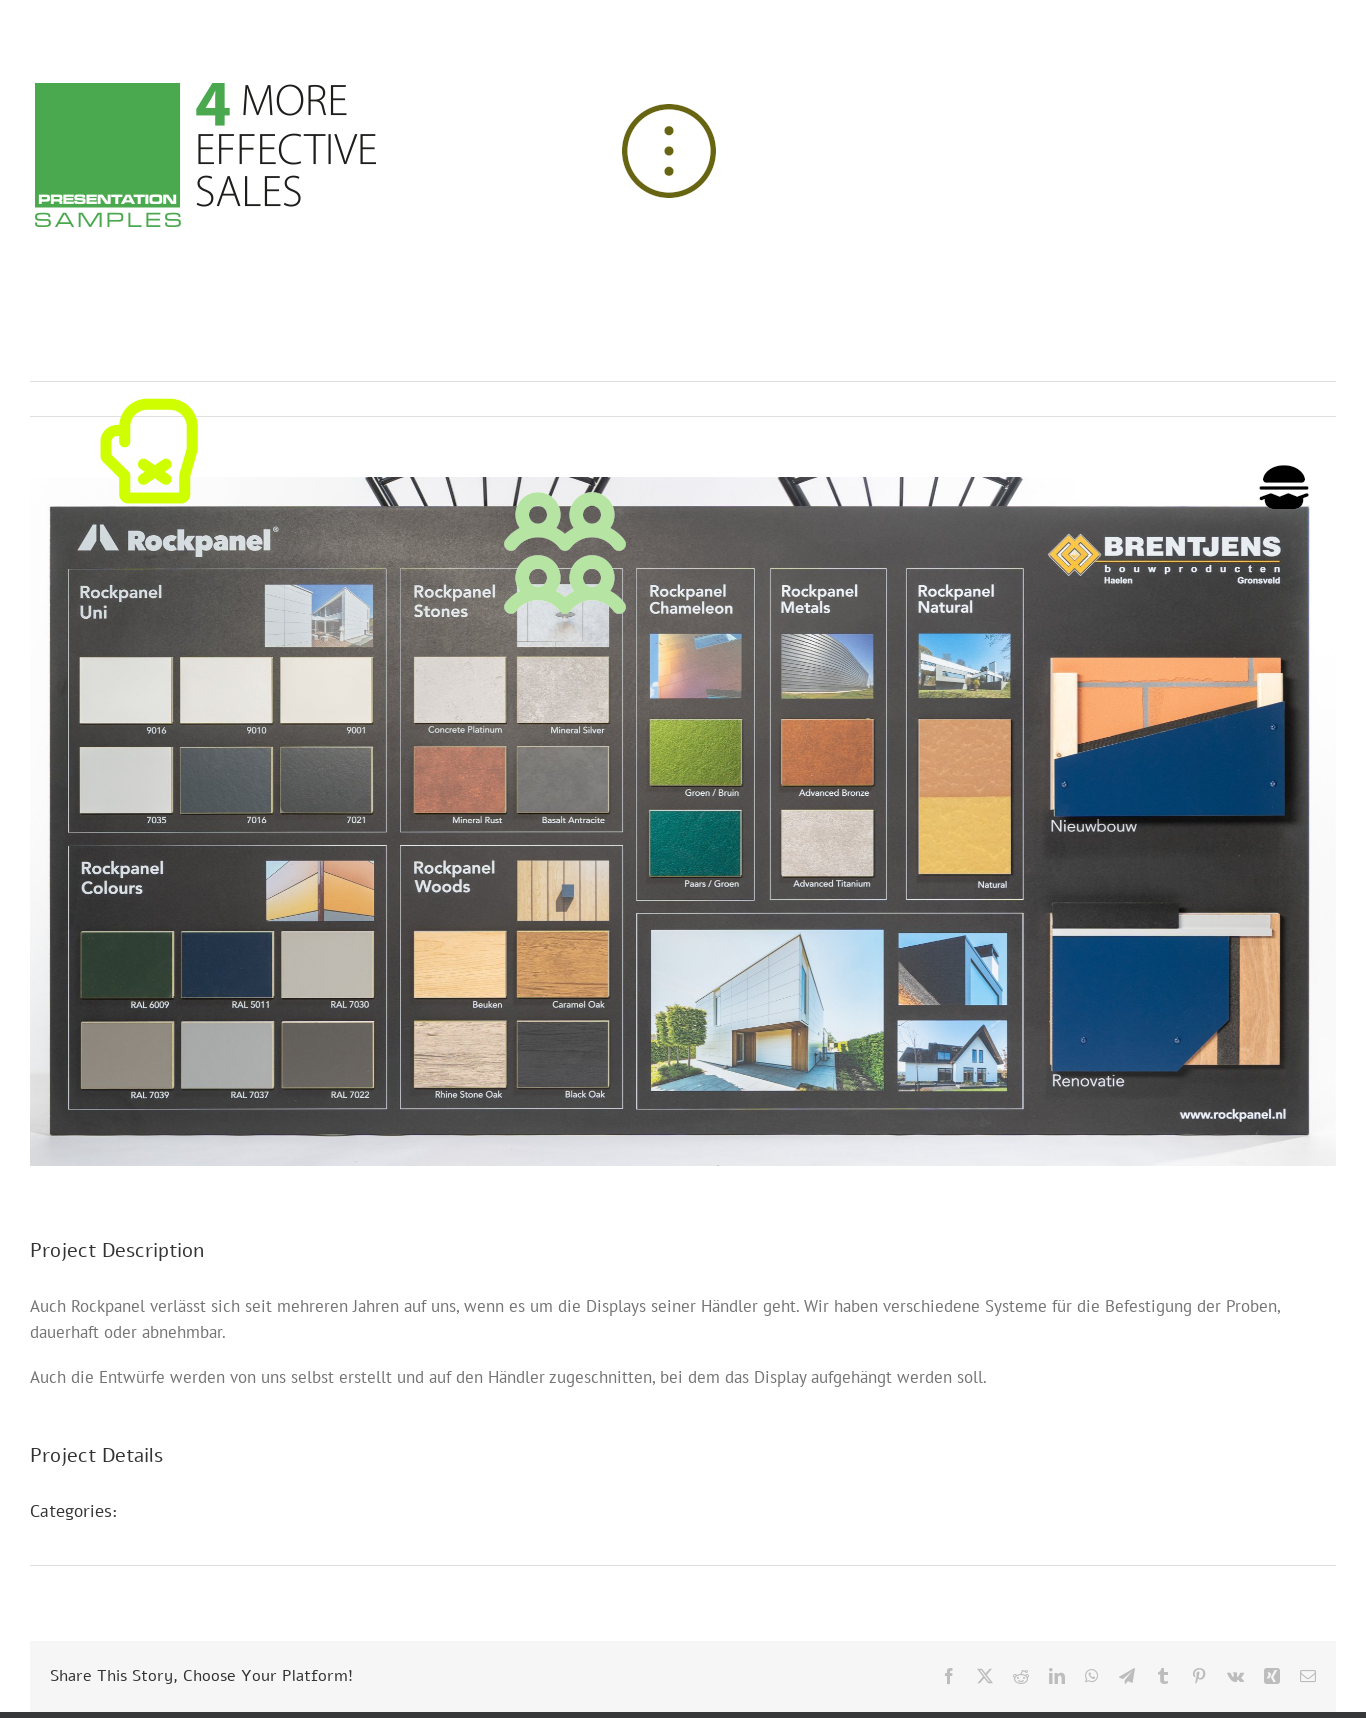  What do you see at coordinates (1284, 488) in the screenshot?
I see `open navigation menu` at bounding box center [1284, 488].